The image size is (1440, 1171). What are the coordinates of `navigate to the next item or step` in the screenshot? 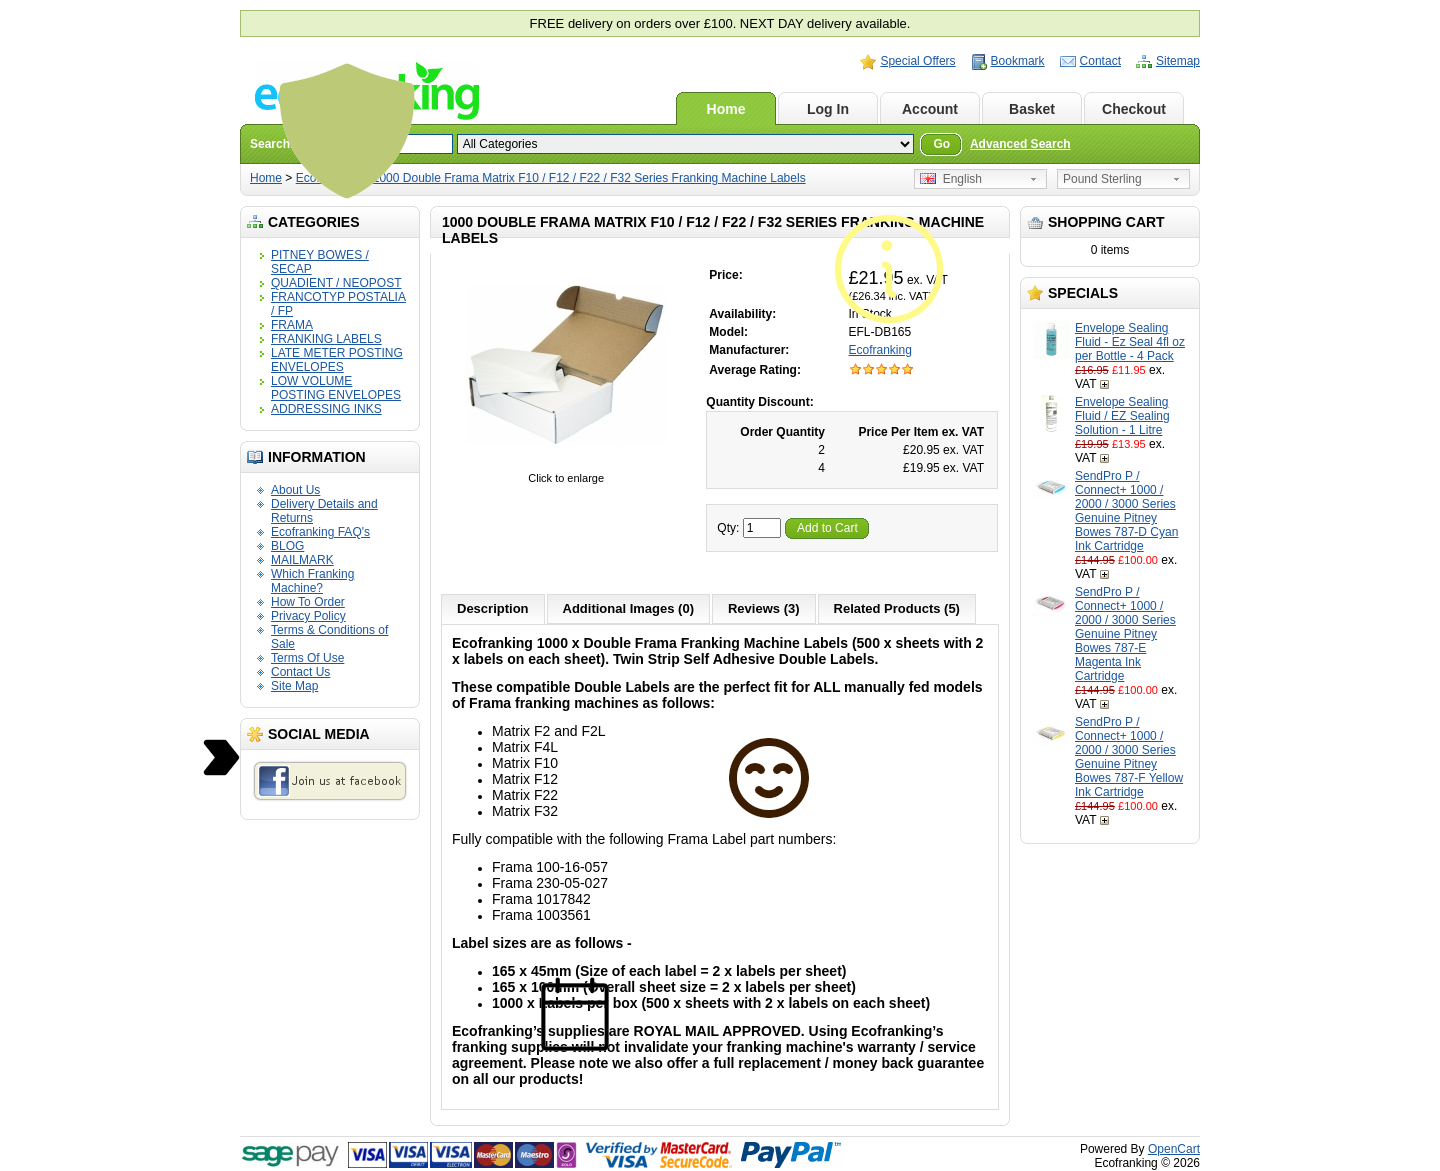 It's located at (221, 757).